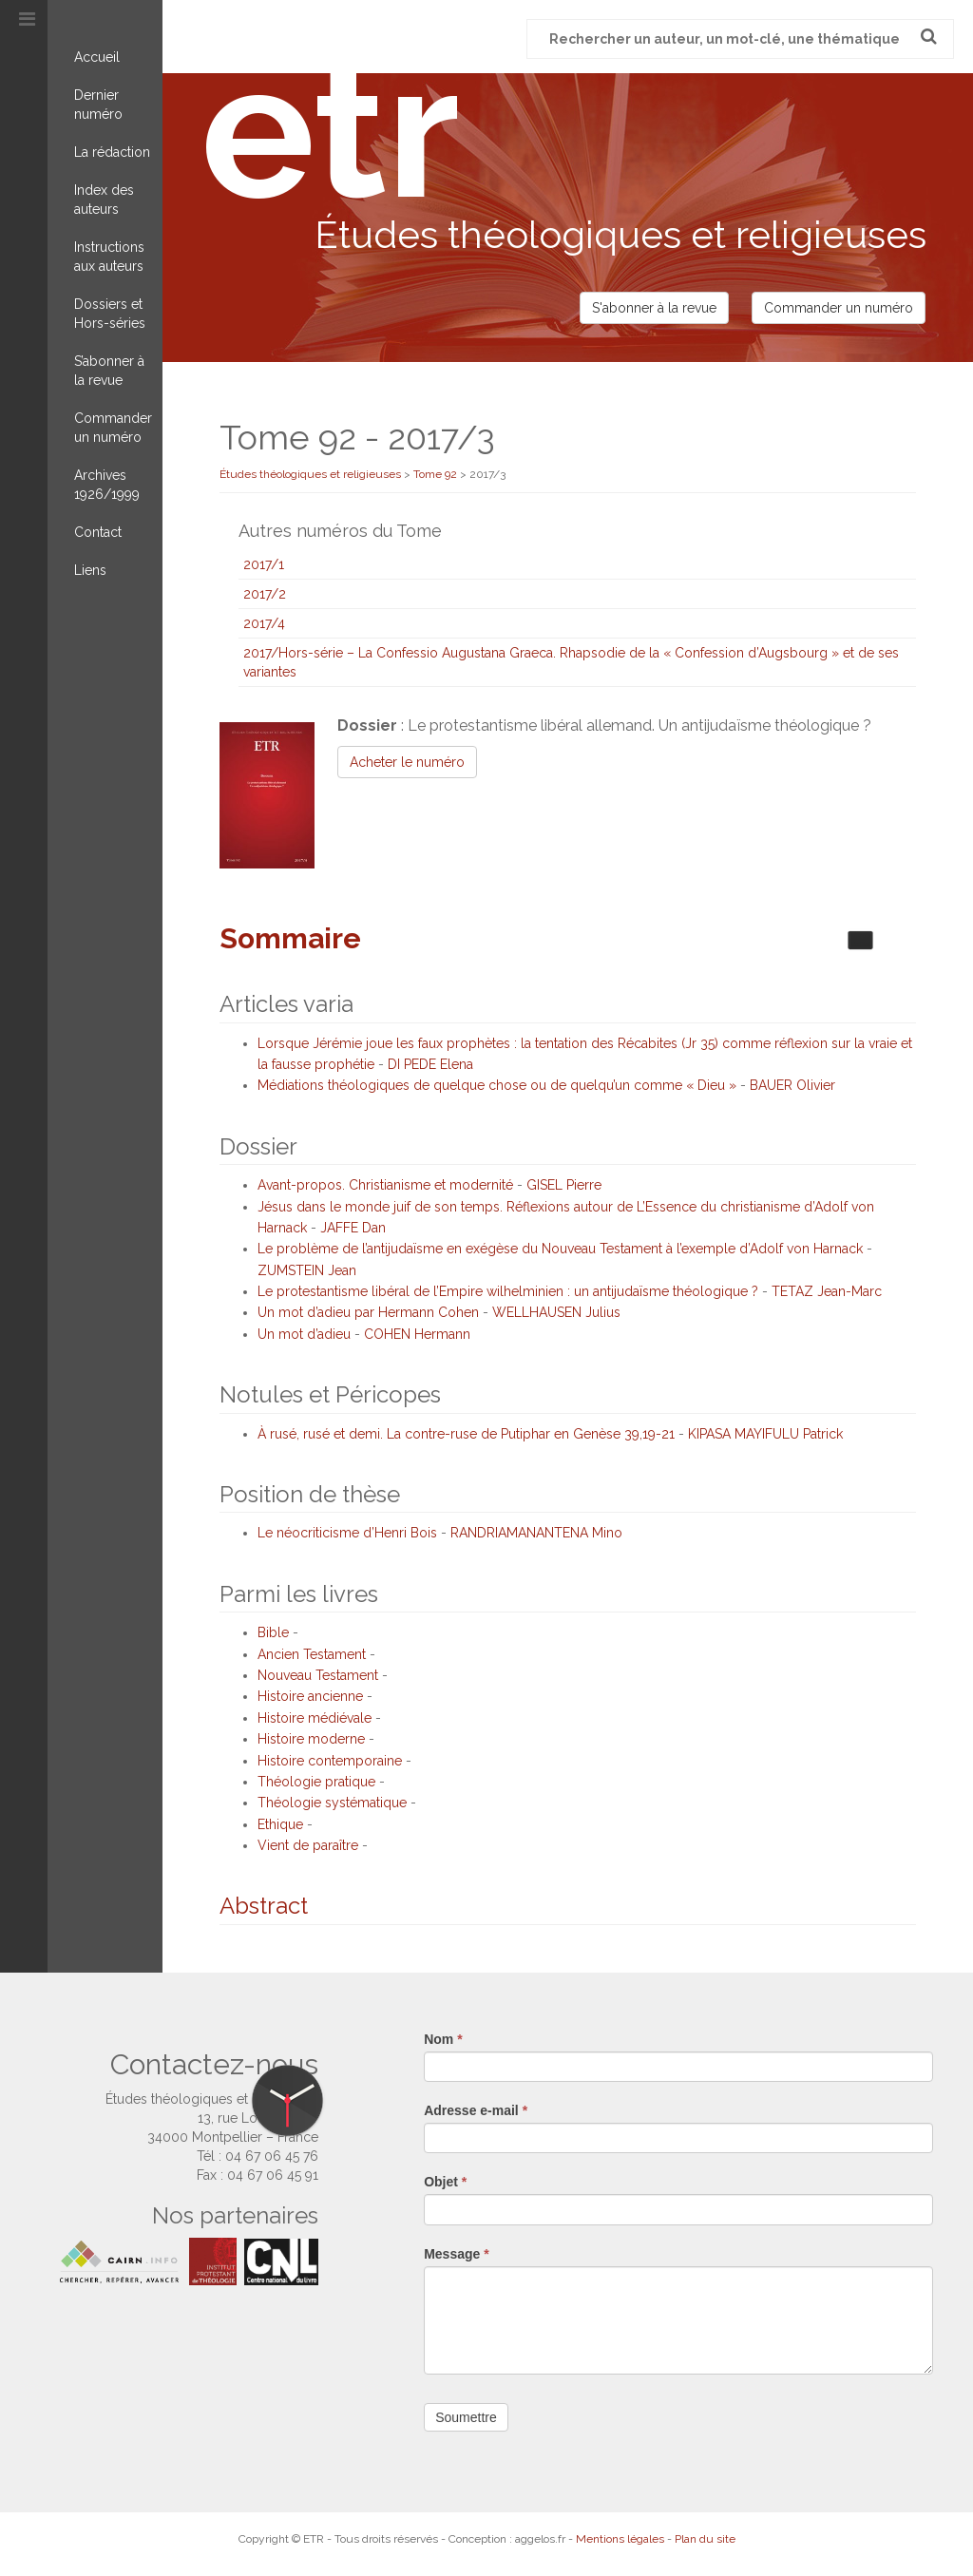 The width and height of the screenshot is (973, 2576). I want to click on indicates a time-sensitive or urgent notification, so click(287, 2100).